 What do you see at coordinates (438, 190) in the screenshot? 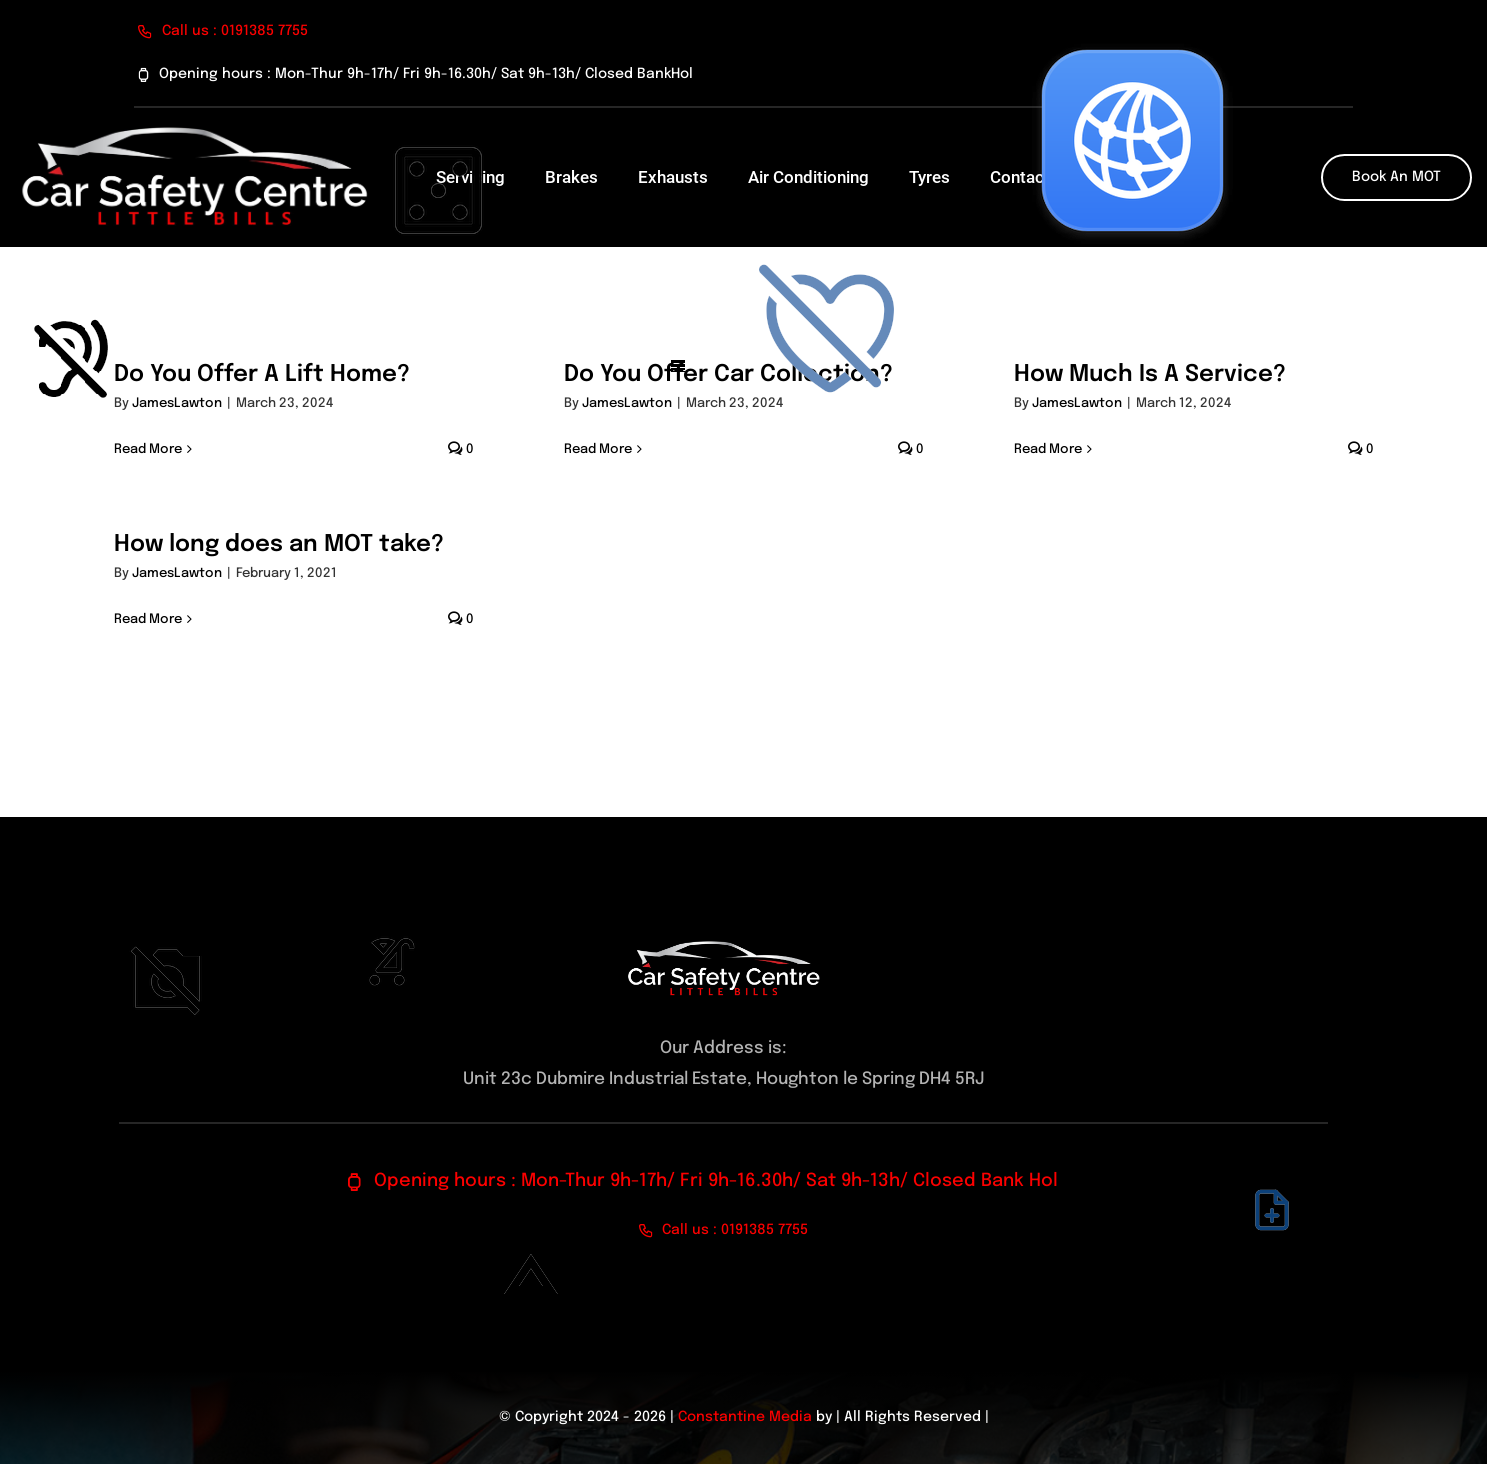
I see `access casino or gambling games` at bounding box center [438, 190].